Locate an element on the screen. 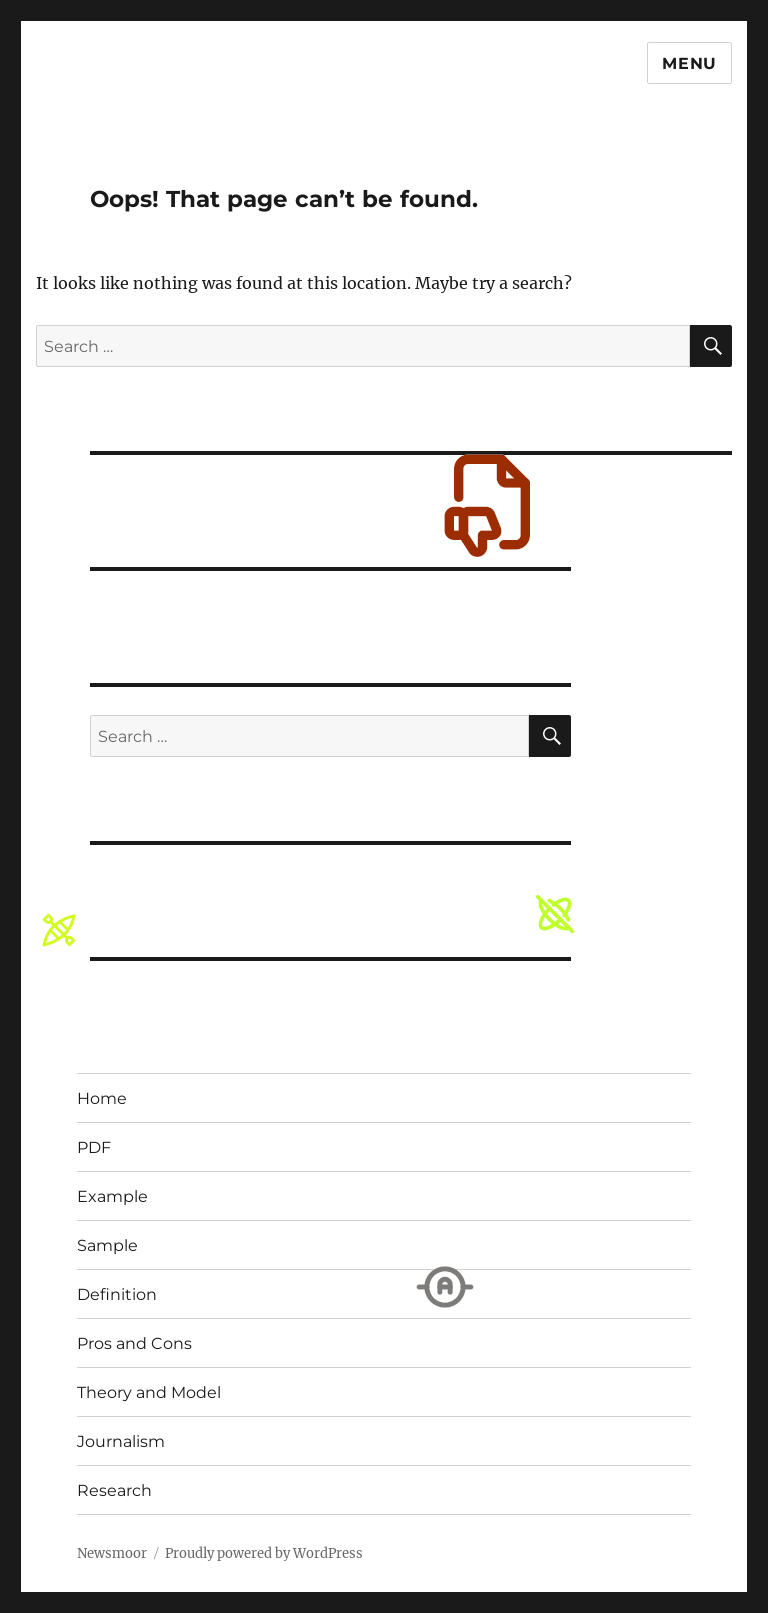 The image size is (768, 1613). dislike or downvote a document is located at coordinates (492, 502).